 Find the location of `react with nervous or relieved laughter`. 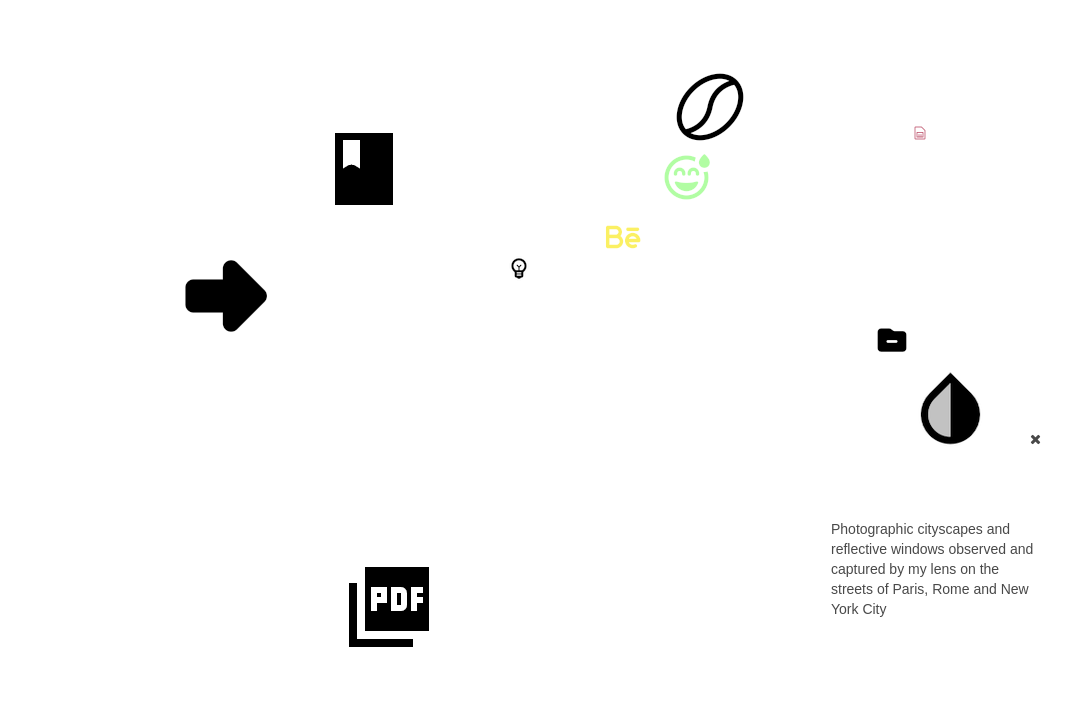

react with nervous or relieved laughter is located at coordinates (686, 177).